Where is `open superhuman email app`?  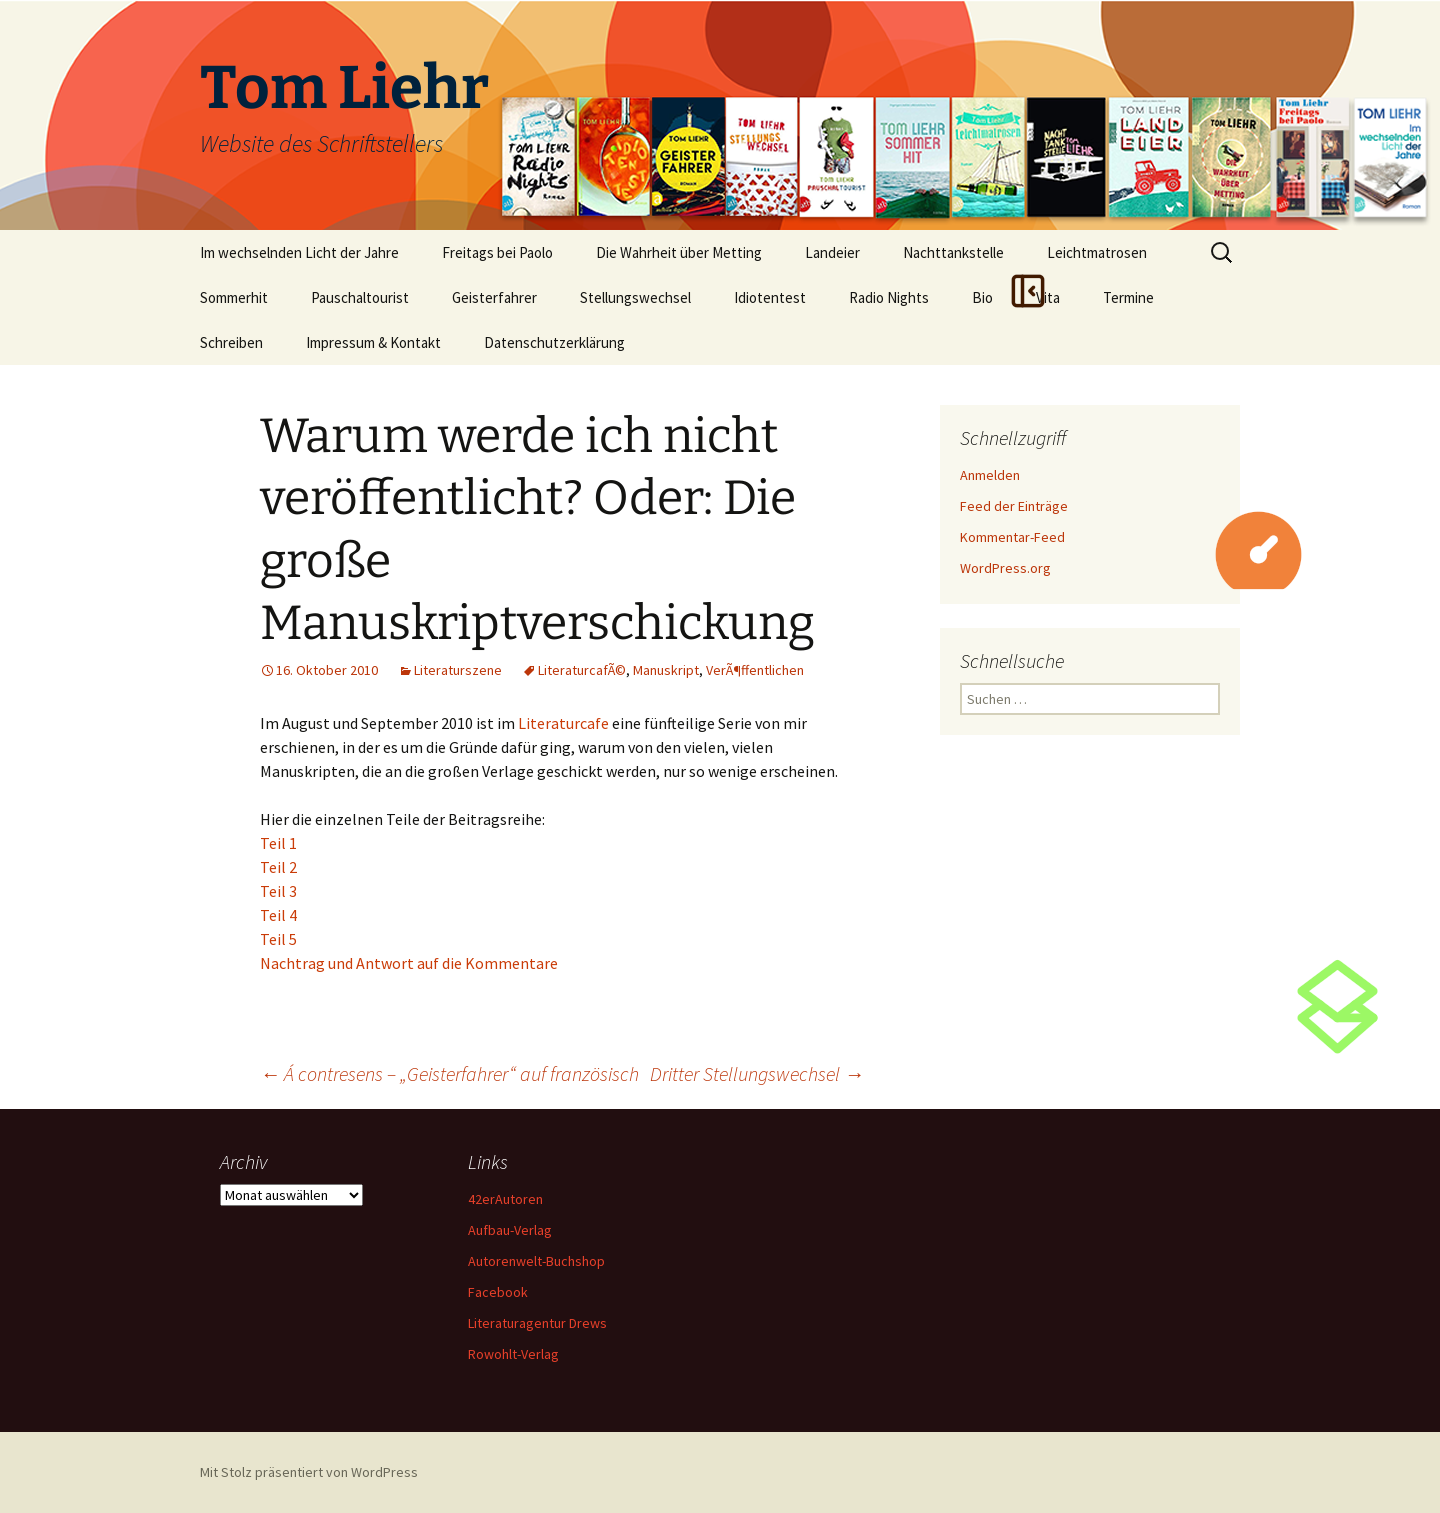
open superhuman email app is located at coordinates (1337, 1004).